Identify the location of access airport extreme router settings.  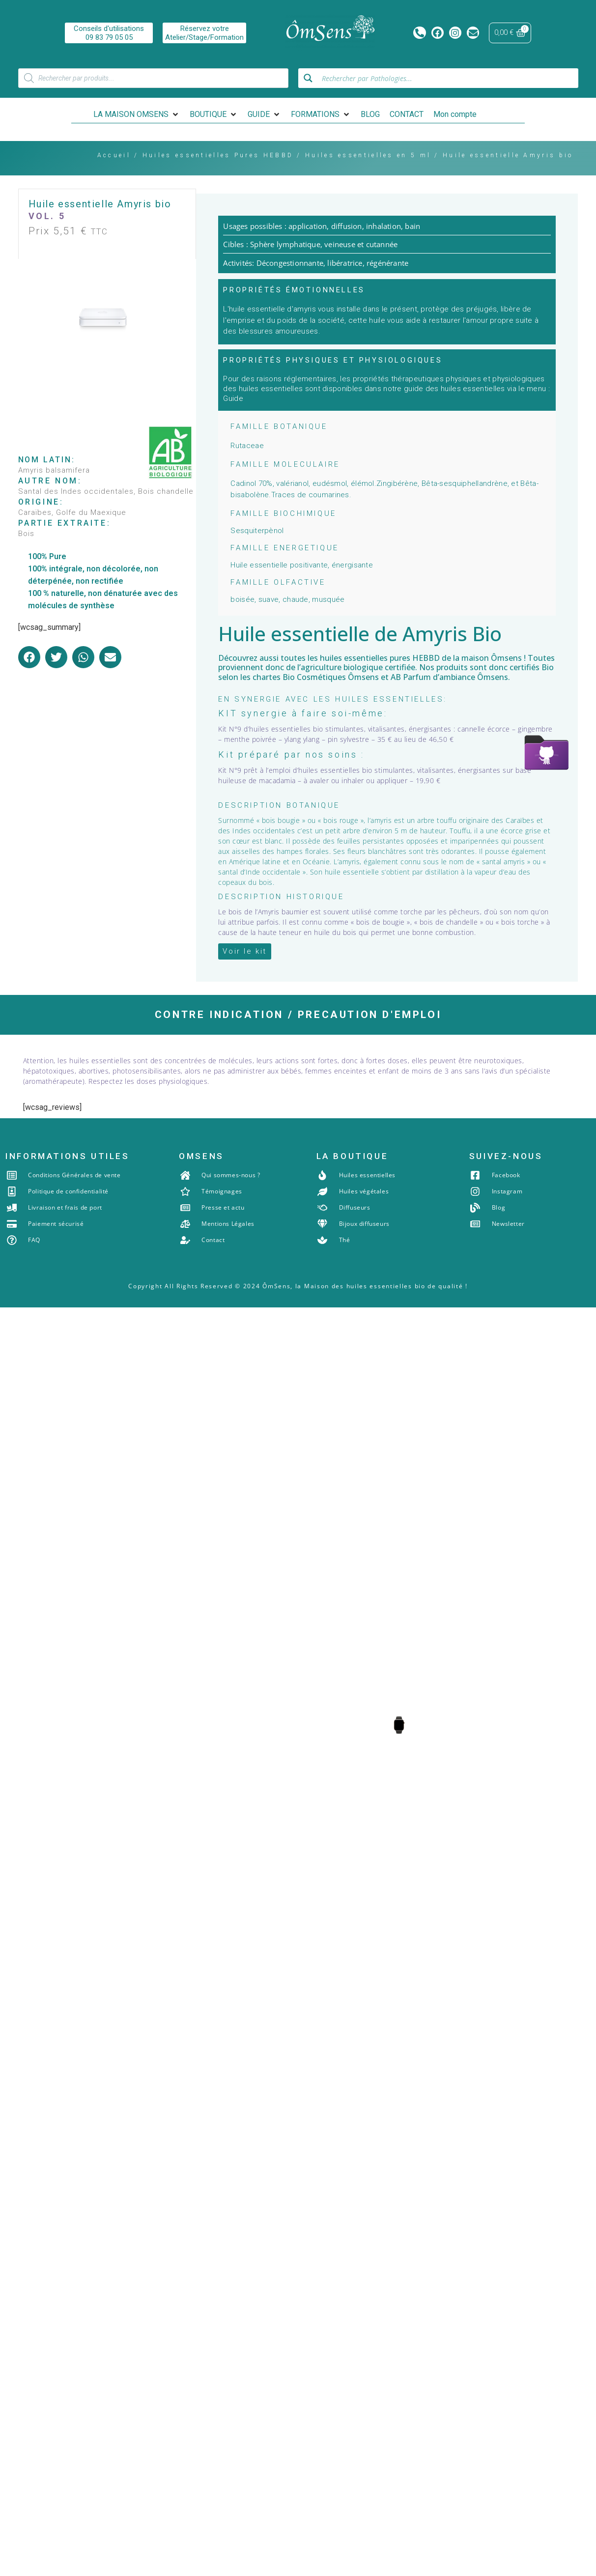
(103, 313).